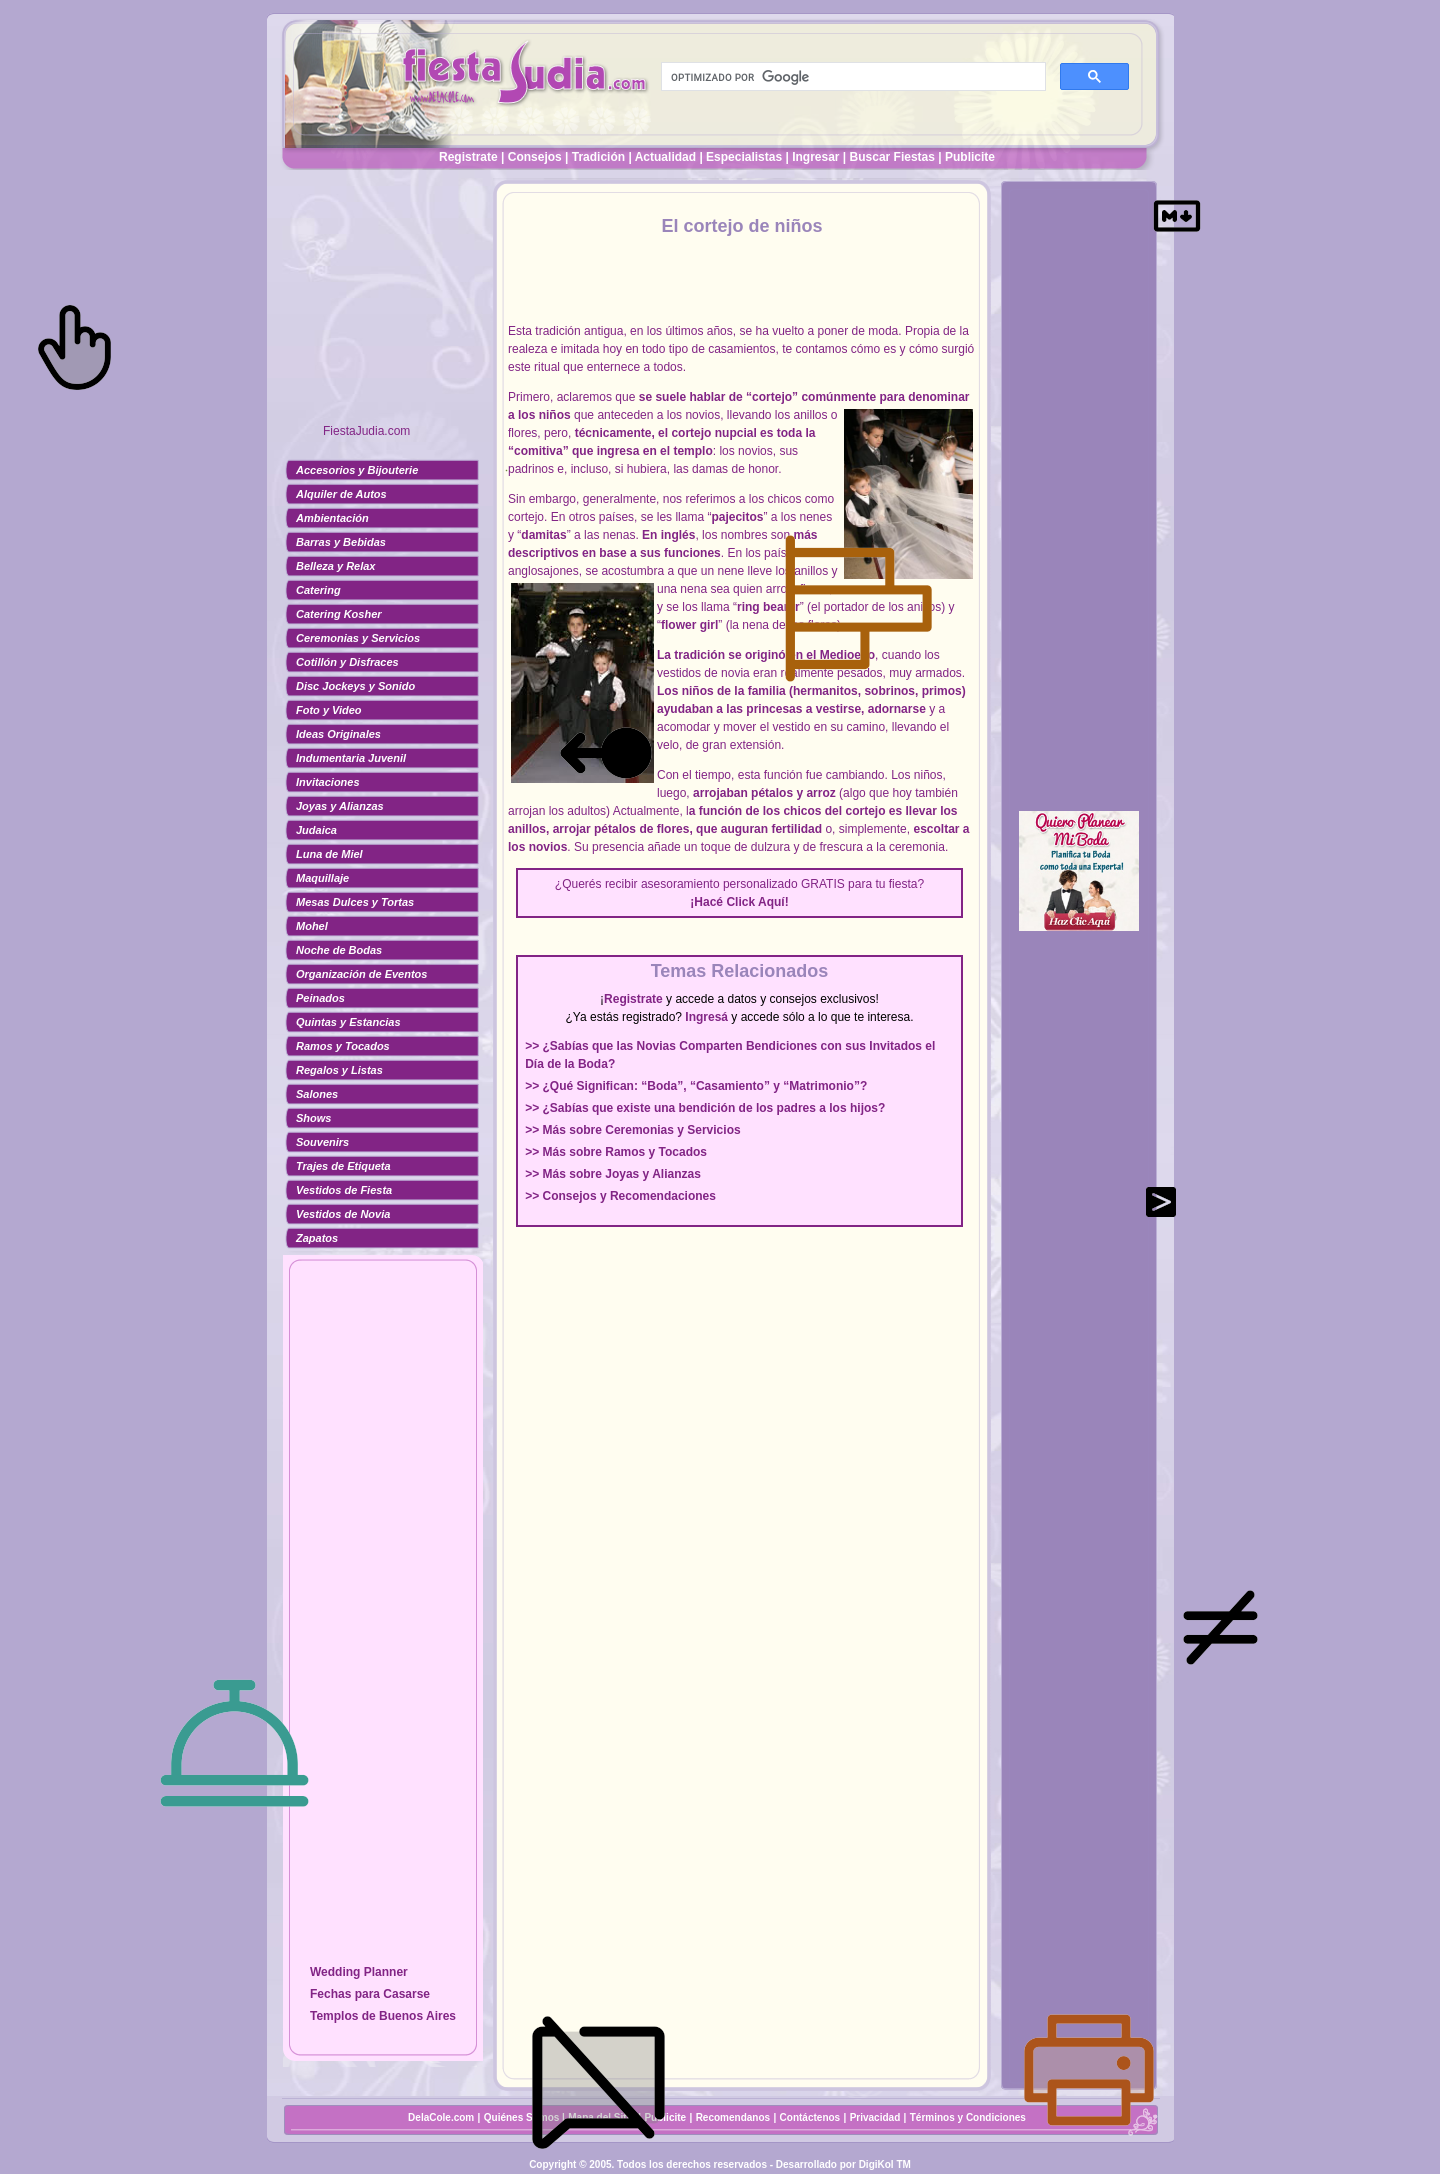  What do you see at coordinates (1161, 1202) in the screenshot?
I see `navigate to next item or page` at bounding box center [1161, 1202].